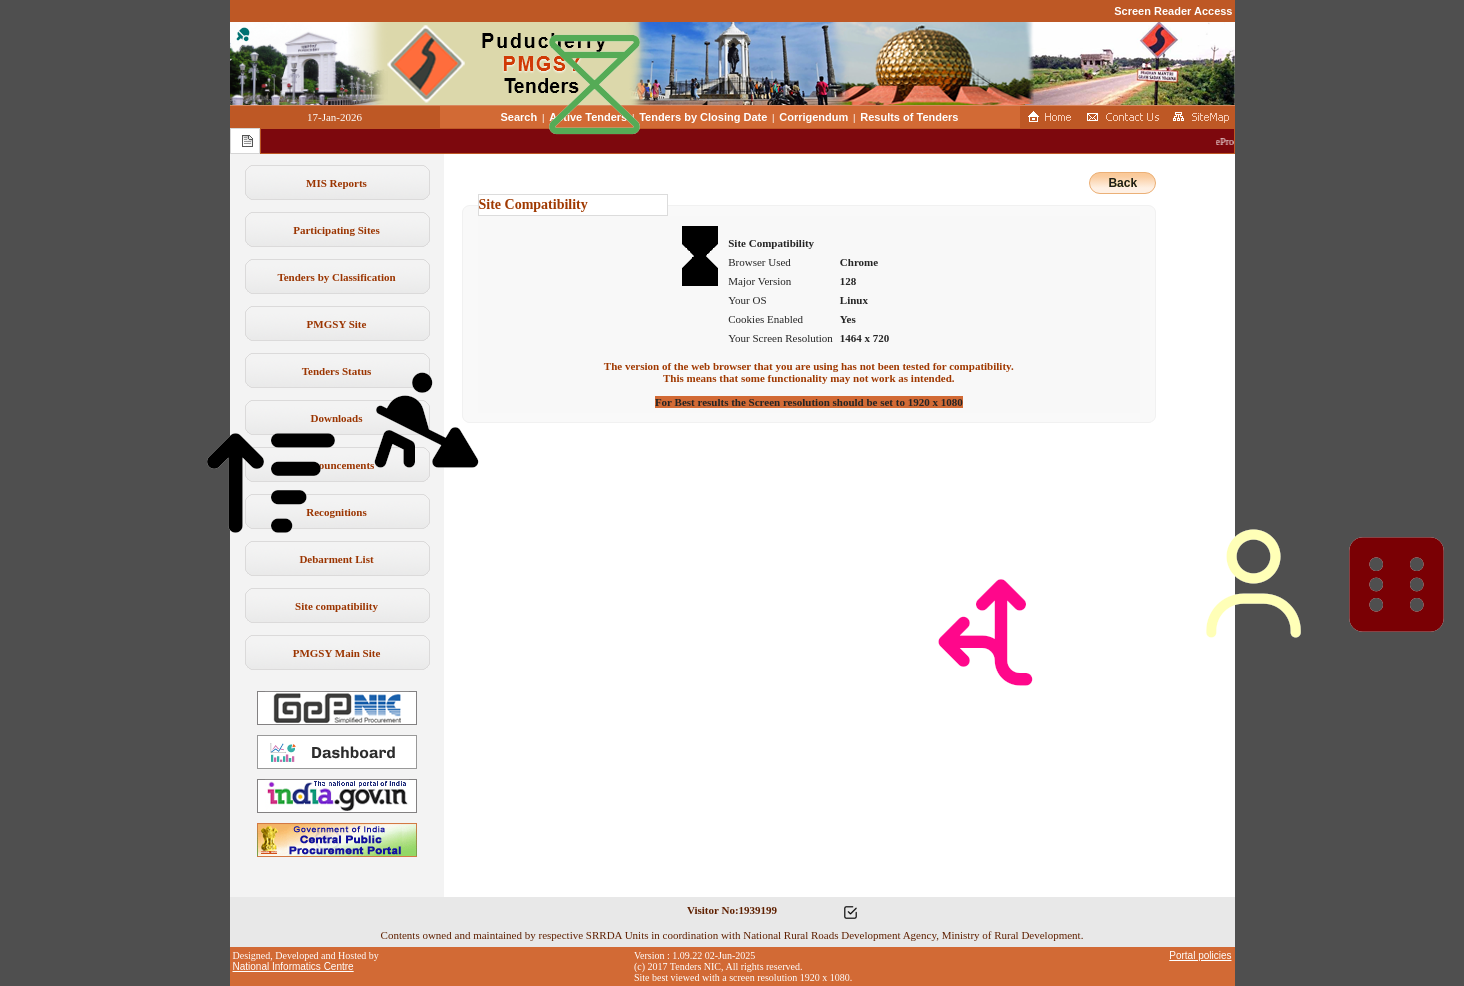 The image size is (1464, 986). What do you see at coordinates (988, 635) in the screenshot?
I see `split or branch content in multiple directions` at bounding box center [988, 635].